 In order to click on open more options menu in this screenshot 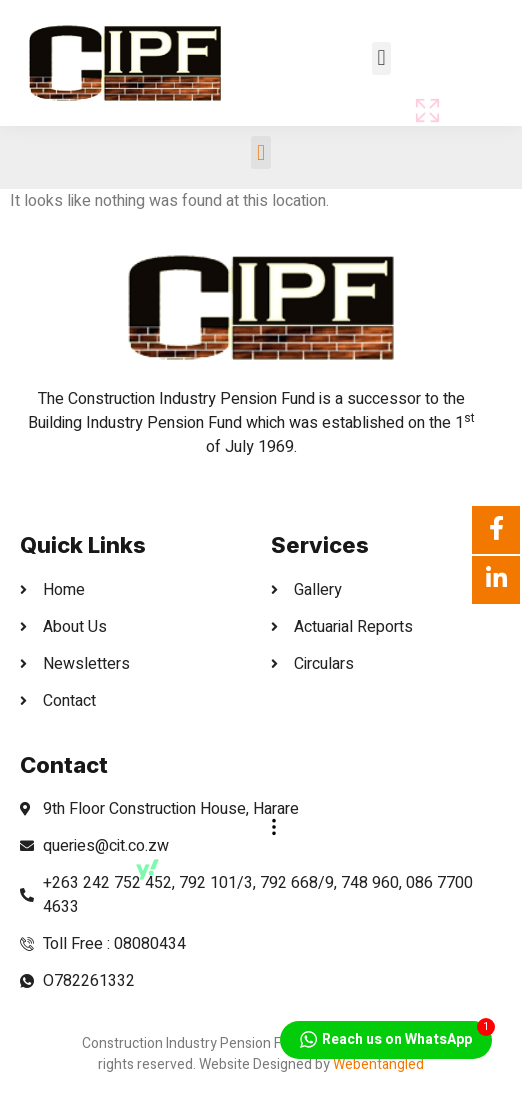, I will do `click(274, 827)`.